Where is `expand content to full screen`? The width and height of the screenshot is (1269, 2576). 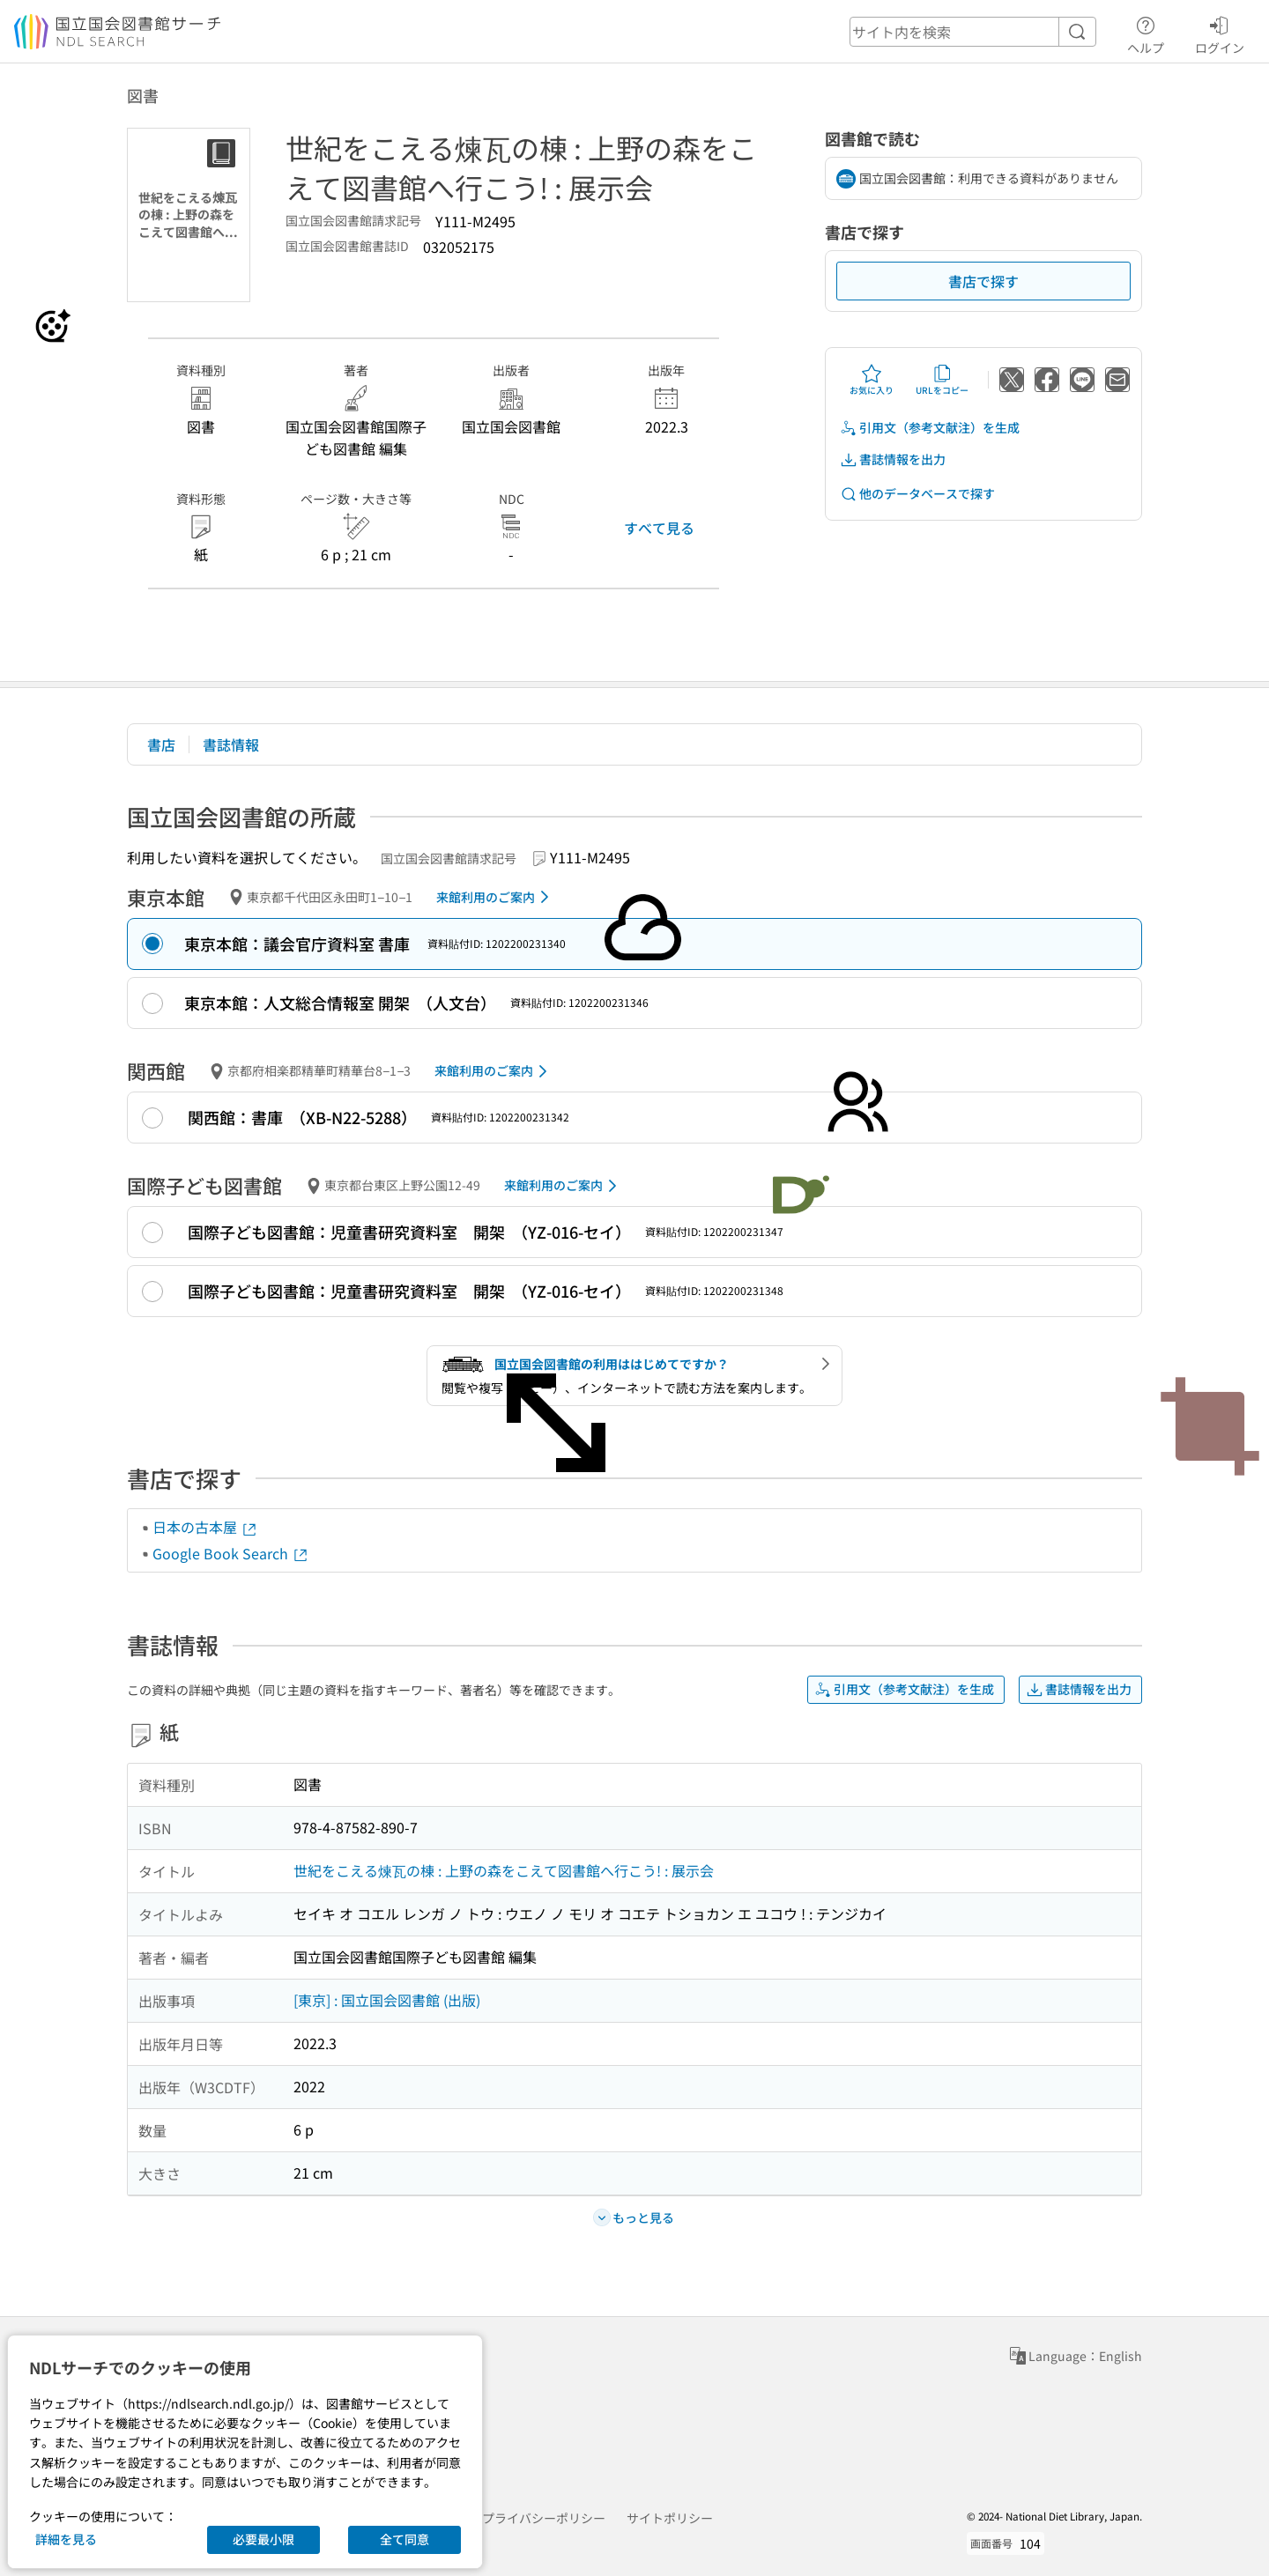
expand content to full screen is located at coordinates (556, 1423).